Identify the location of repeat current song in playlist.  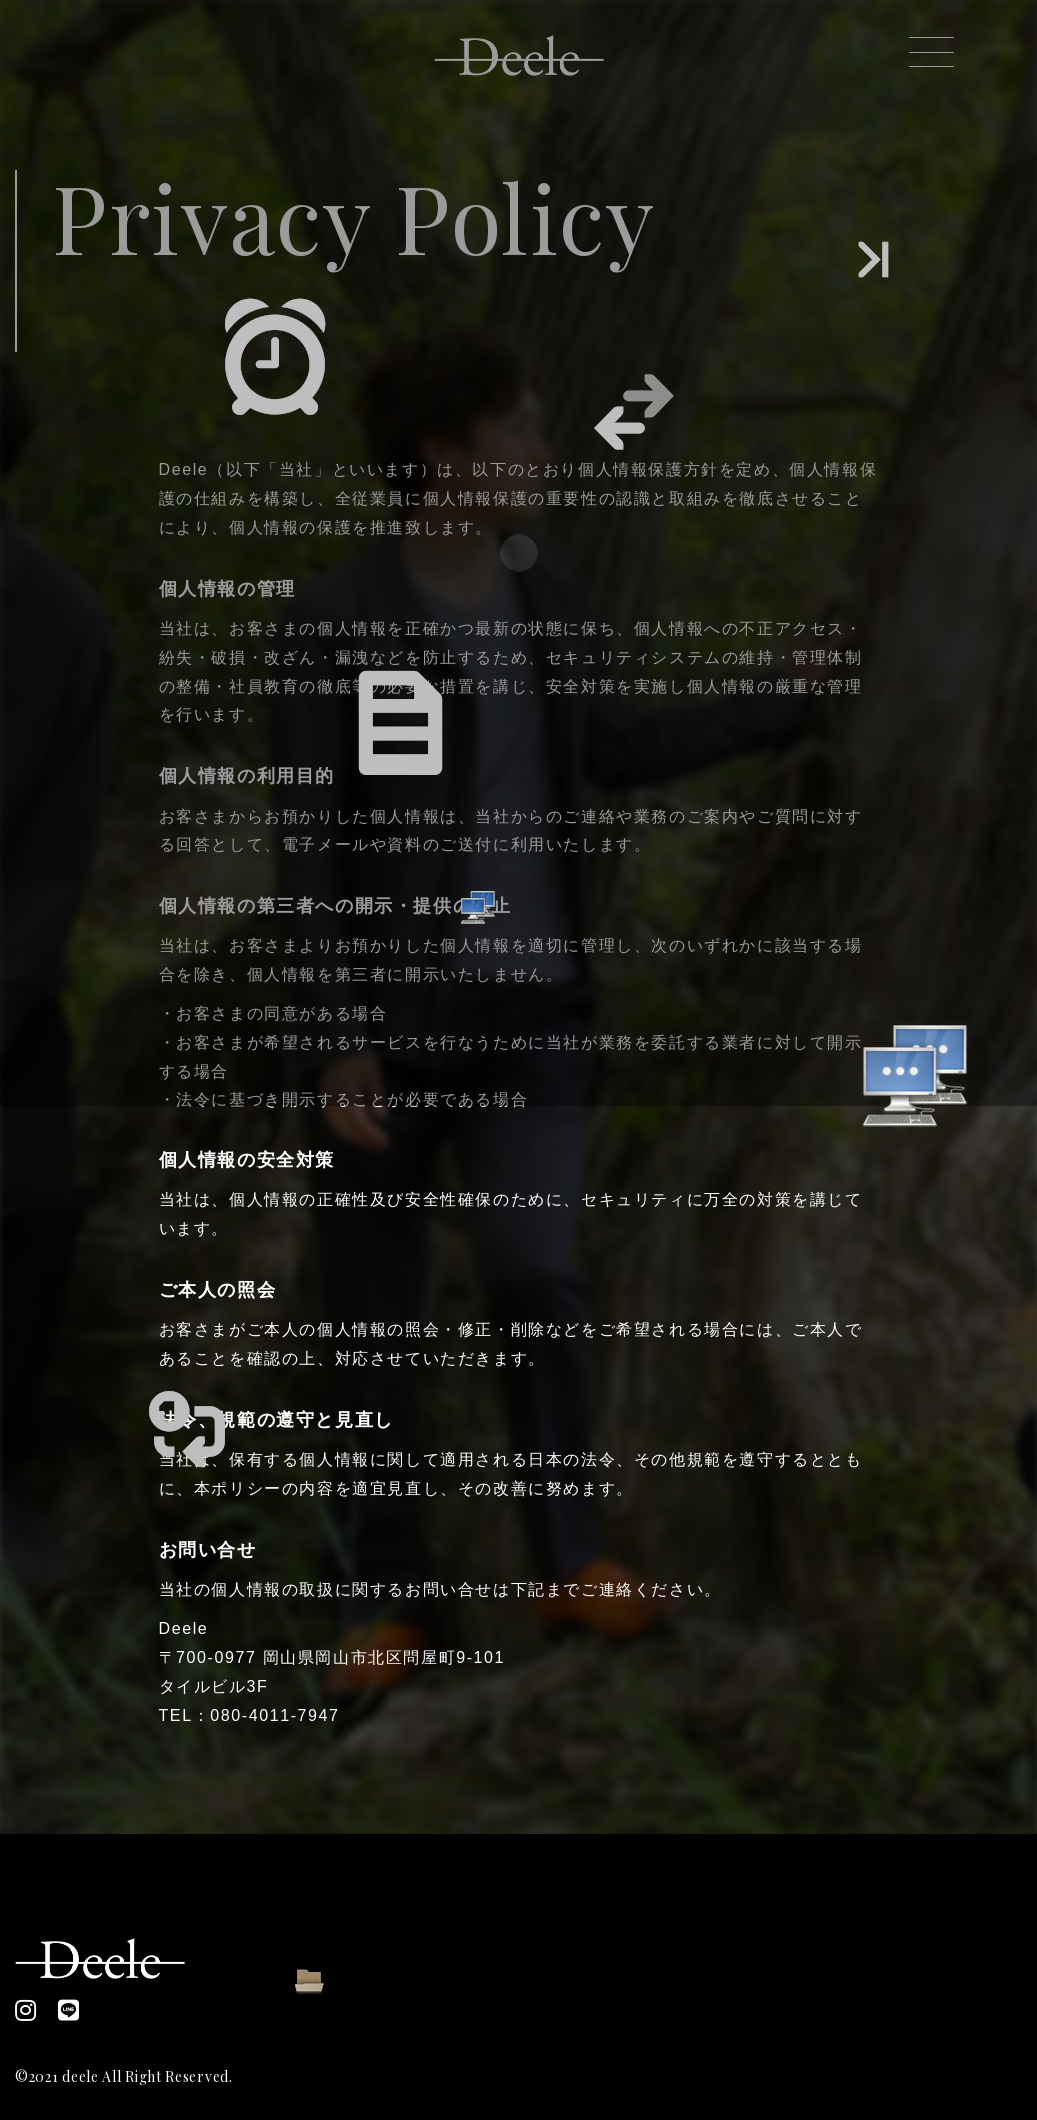
(189, 1431).